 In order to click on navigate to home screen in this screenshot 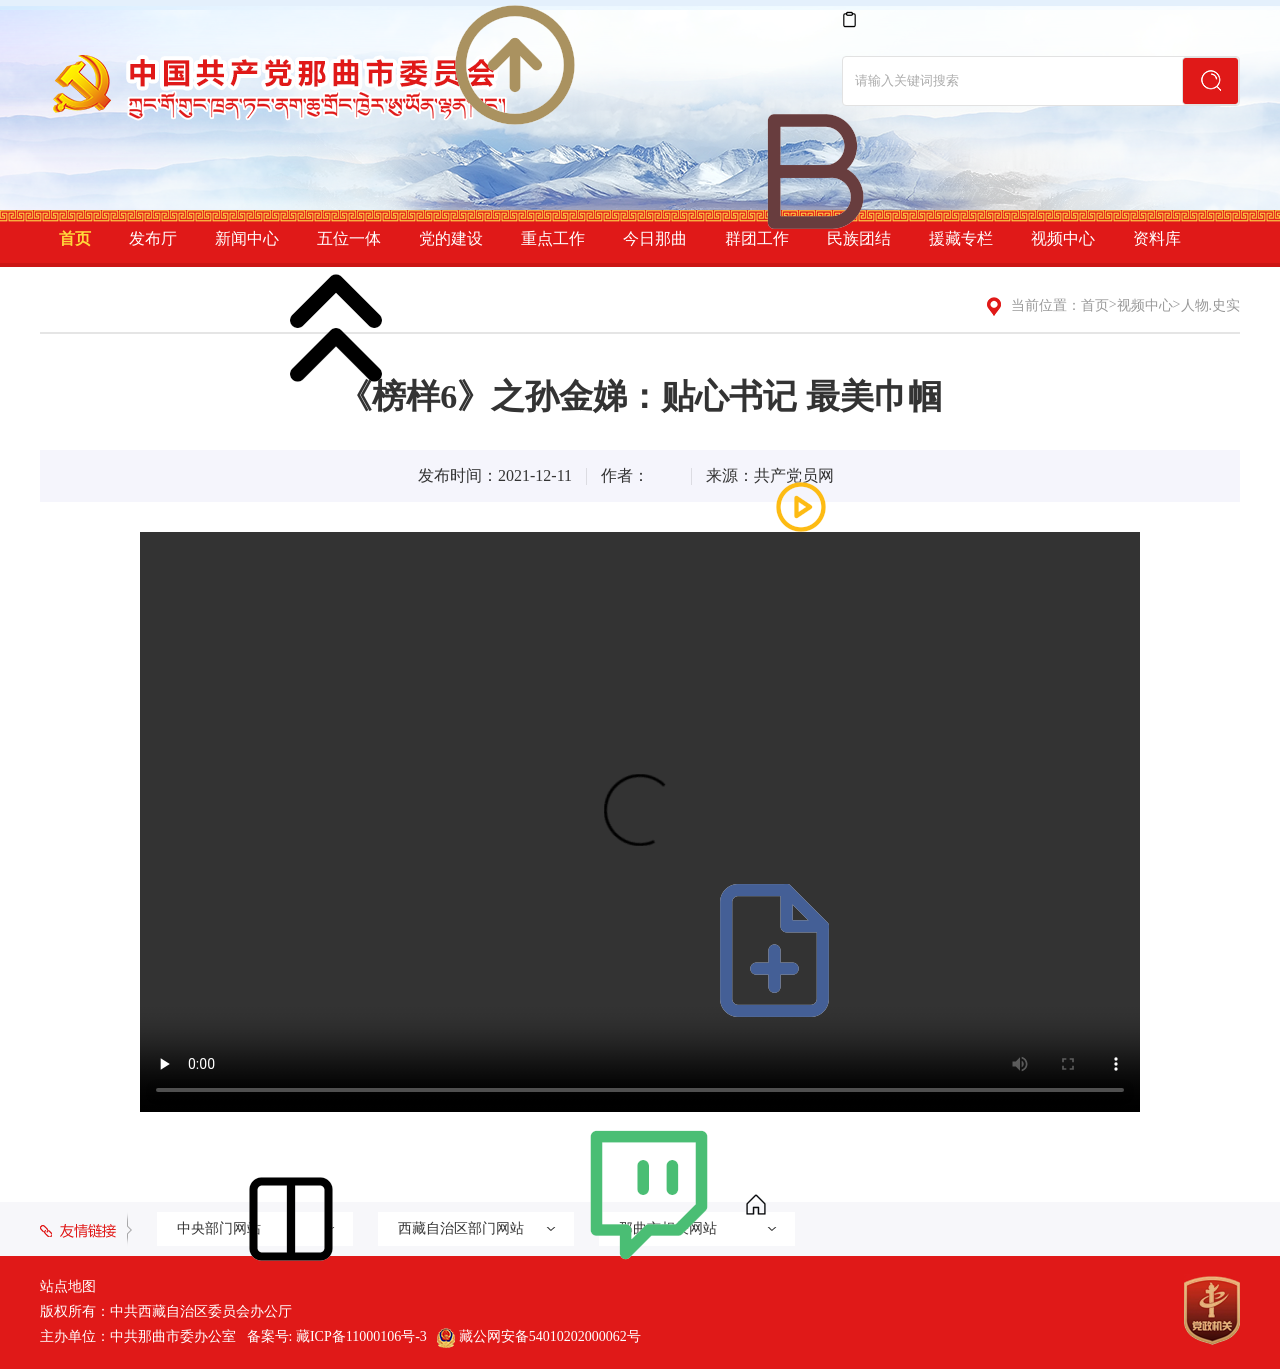, I will do `click(756, 1205)`.